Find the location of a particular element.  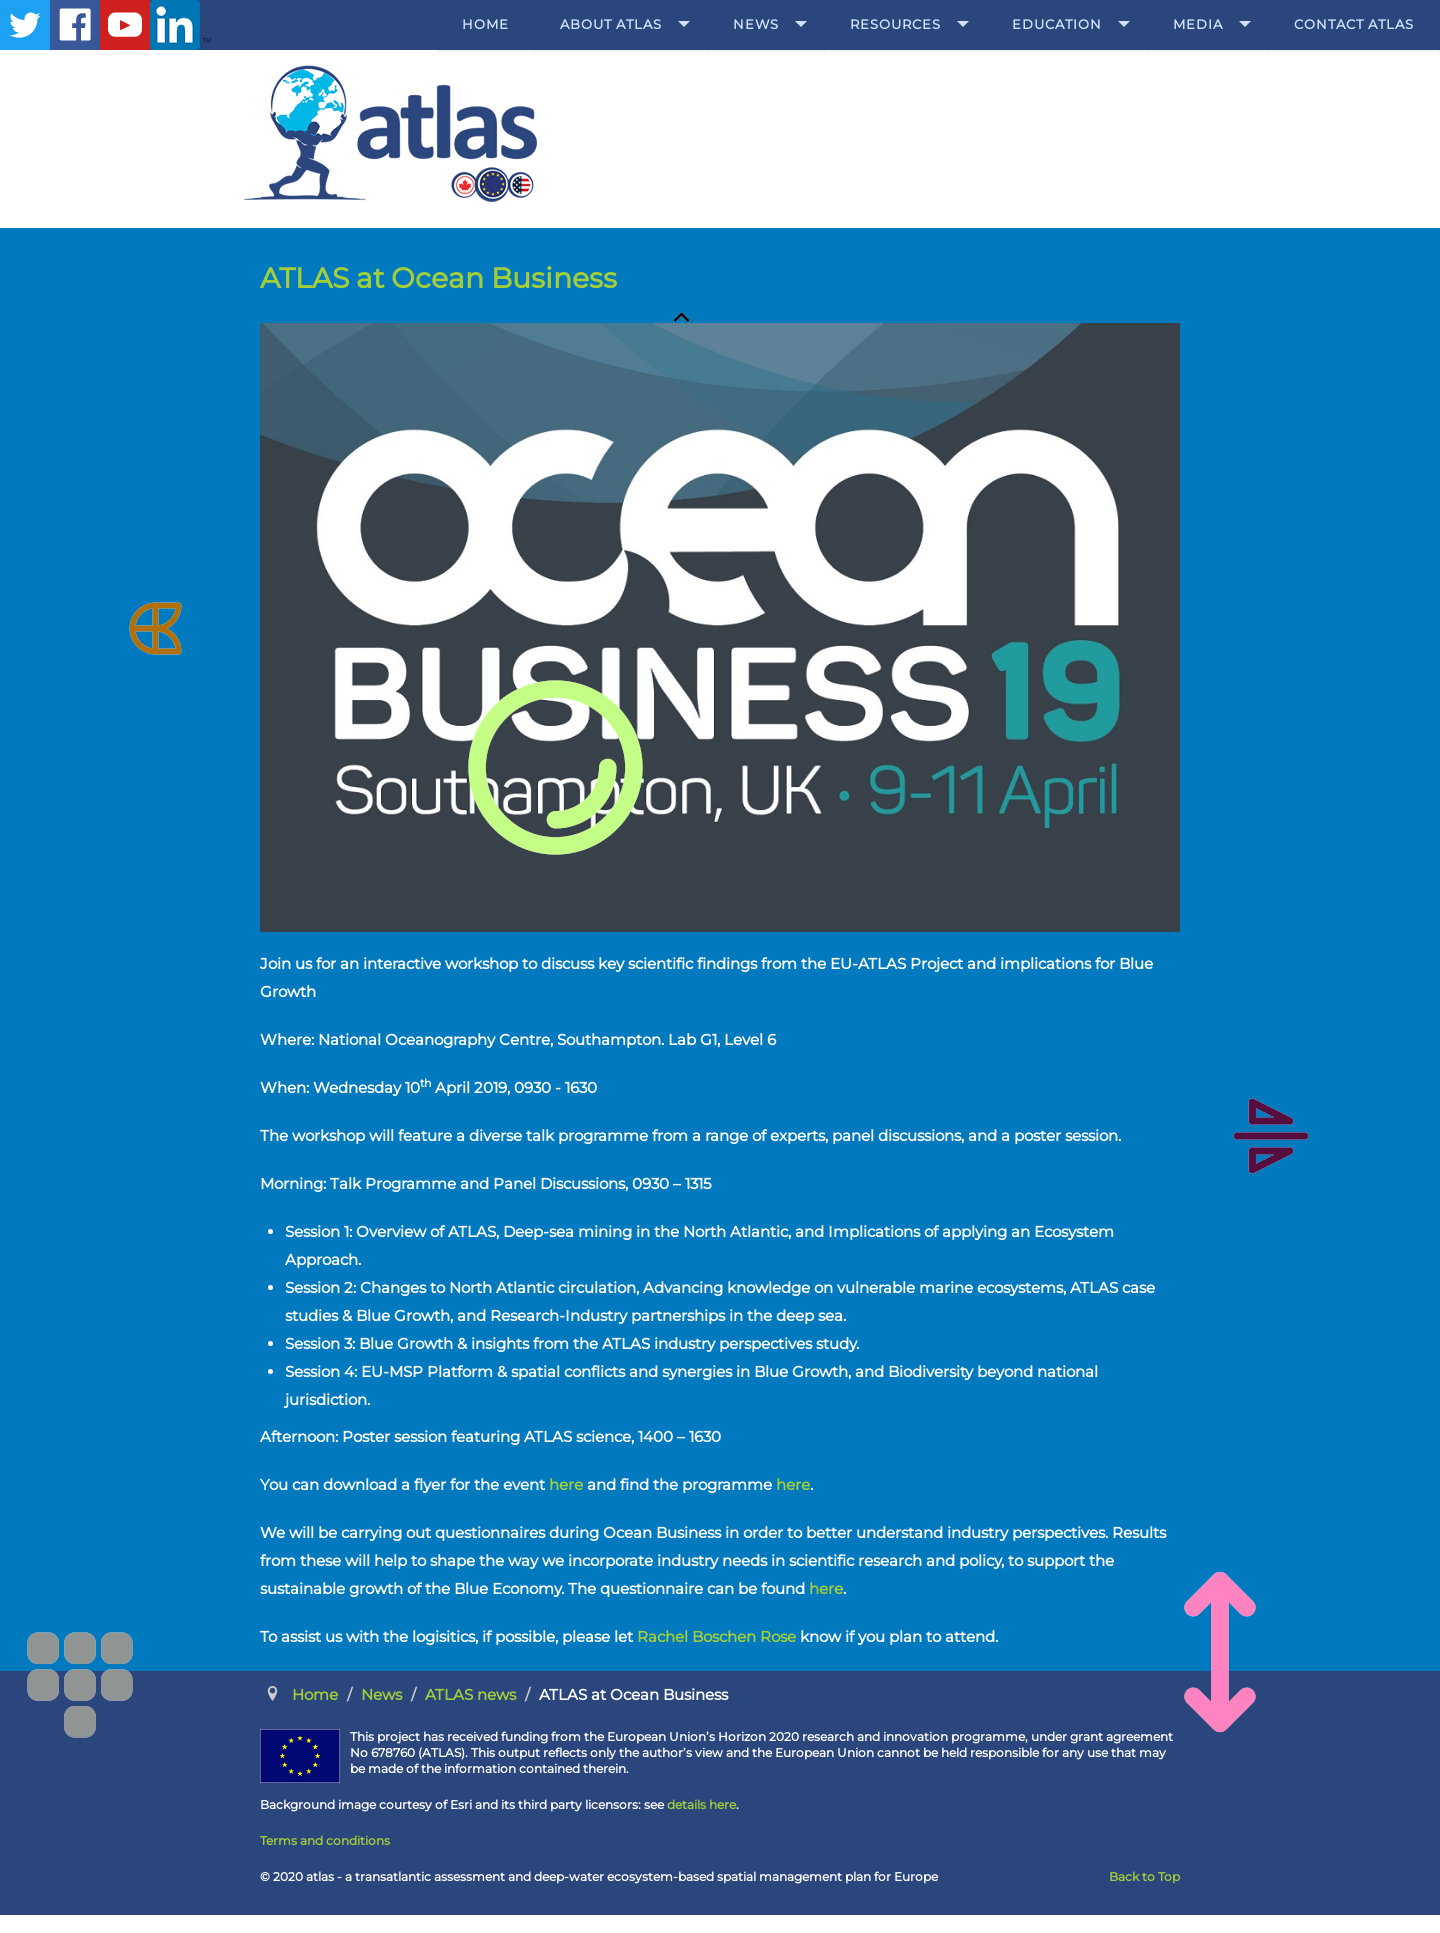

collapse an expanded section is located at coordinates (681, 317).